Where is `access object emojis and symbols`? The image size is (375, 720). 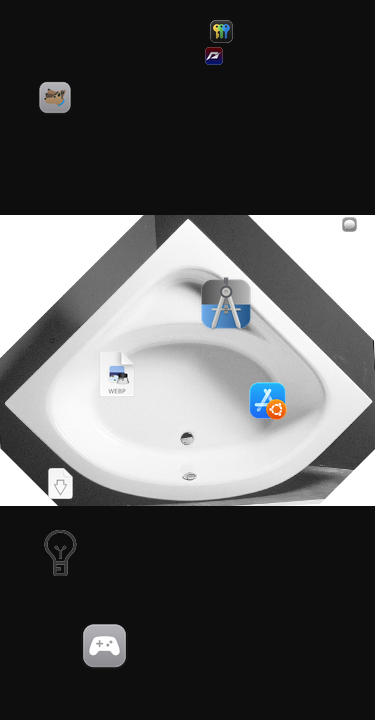 access object emojis and symbols is located at coordinates (59, 553).